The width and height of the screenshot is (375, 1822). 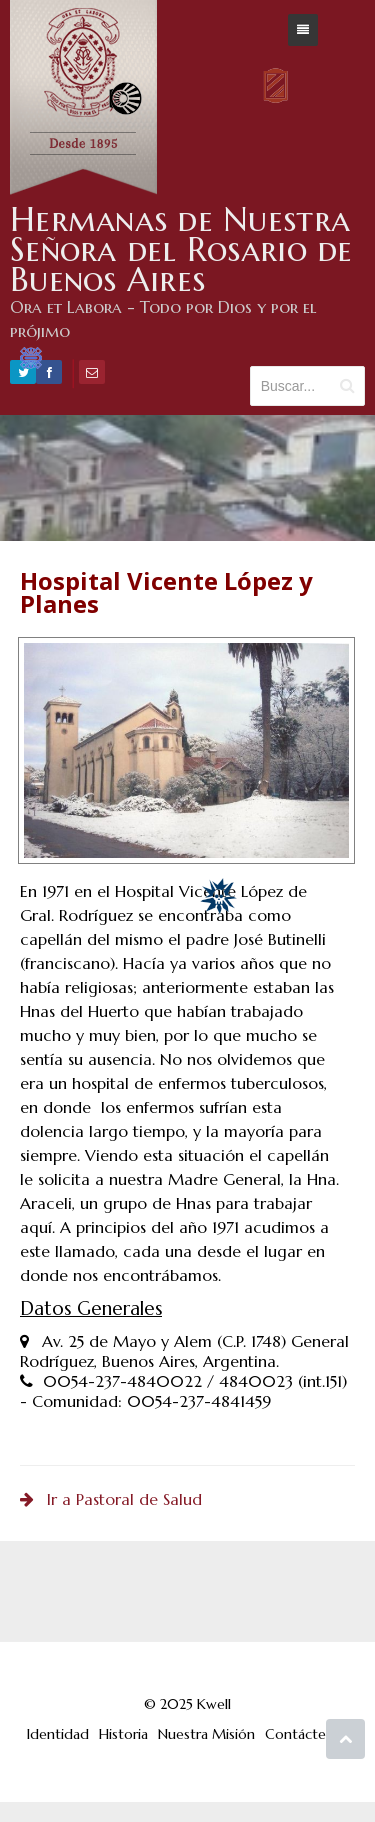 I want to click on decorative tribal or aztec-style game badge, so click(x=31, y=358).